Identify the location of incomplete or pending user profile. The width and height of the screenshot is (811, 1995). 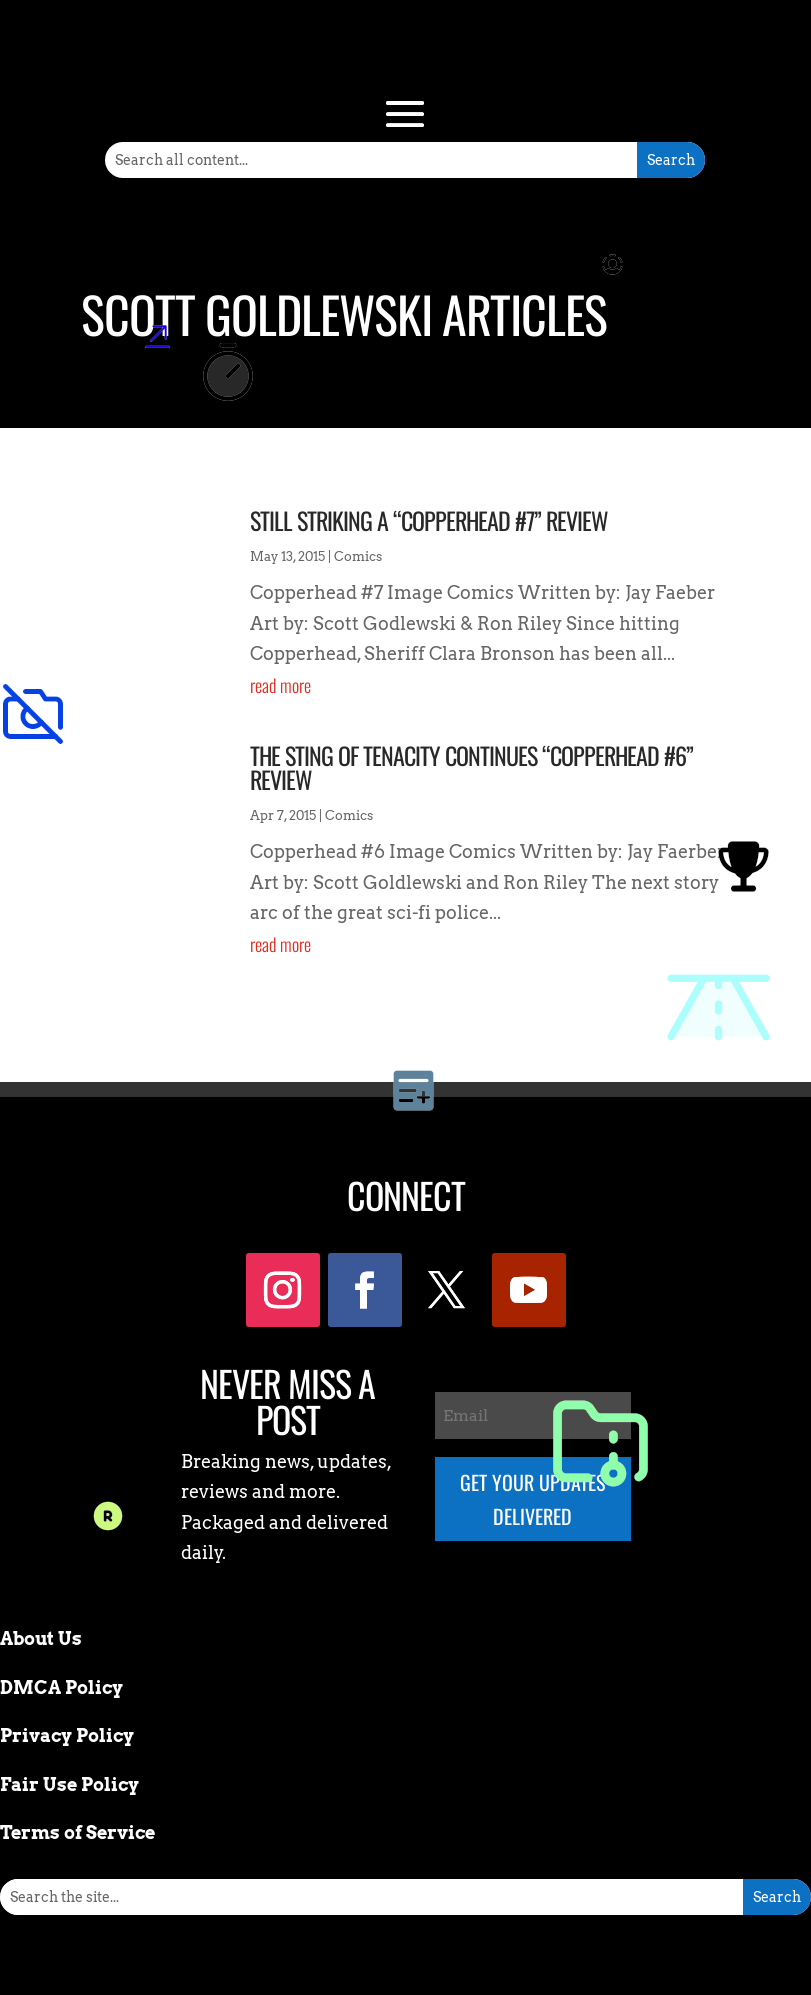
(612, 264).